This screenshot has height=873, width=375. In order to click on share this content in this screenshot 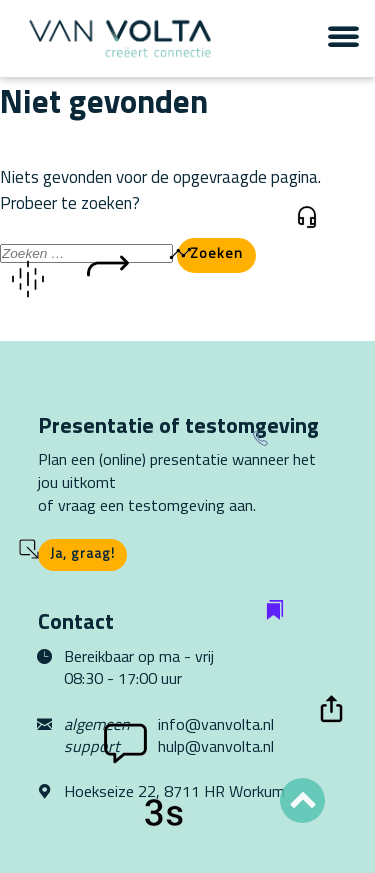, I will do `click(331, 709)`.